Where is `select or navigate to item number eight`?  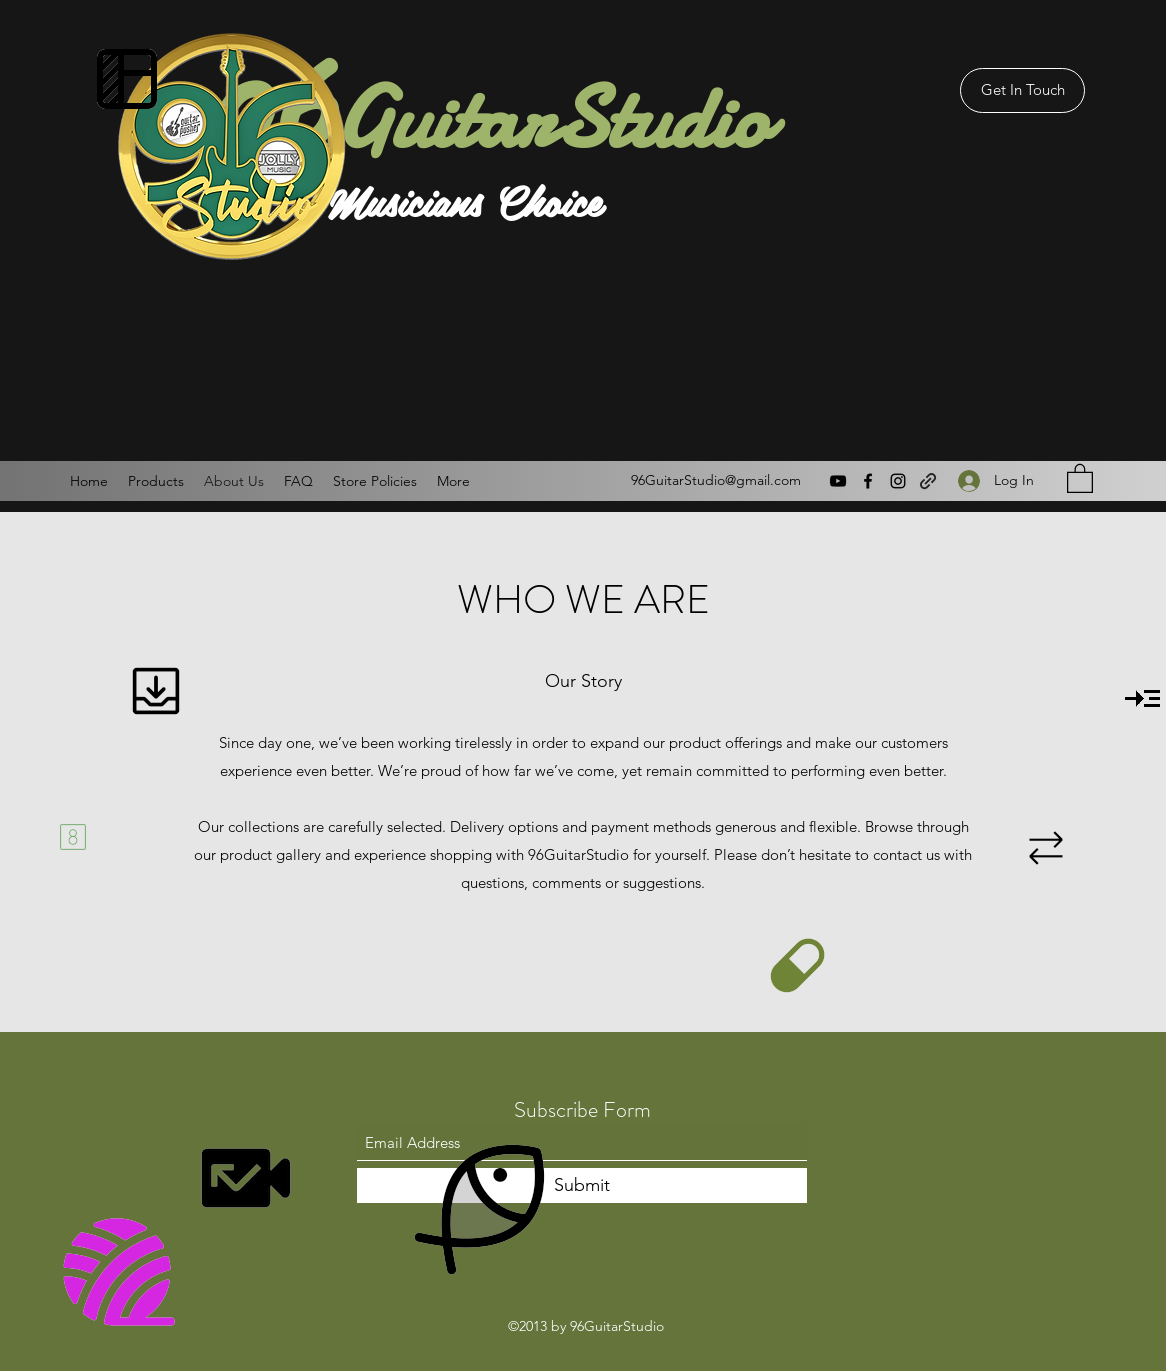 select or navigate to item number eight is located at coordinates (73, 837).